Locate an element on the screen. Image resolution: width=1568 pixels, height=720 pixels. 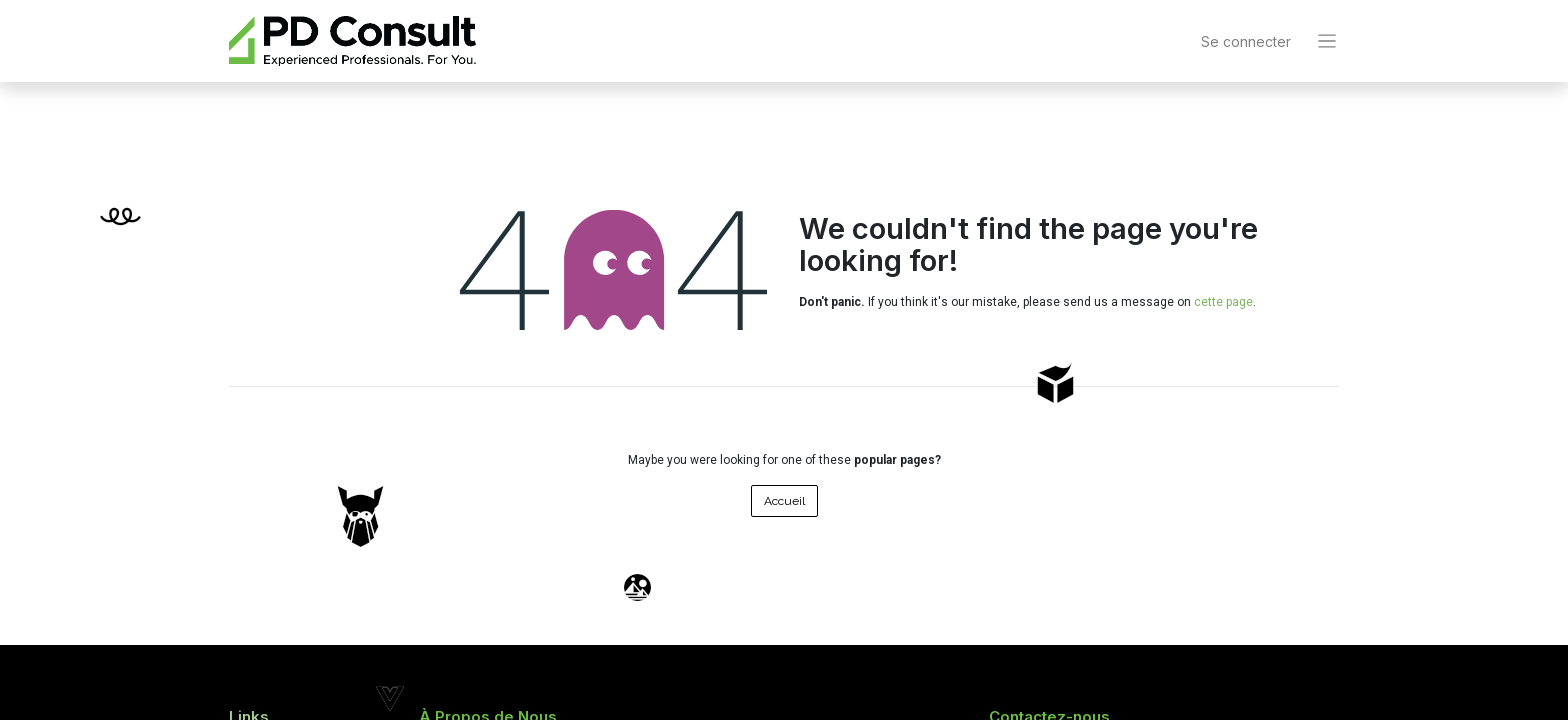
visit the odin project website is located at coordinates (360, 516).